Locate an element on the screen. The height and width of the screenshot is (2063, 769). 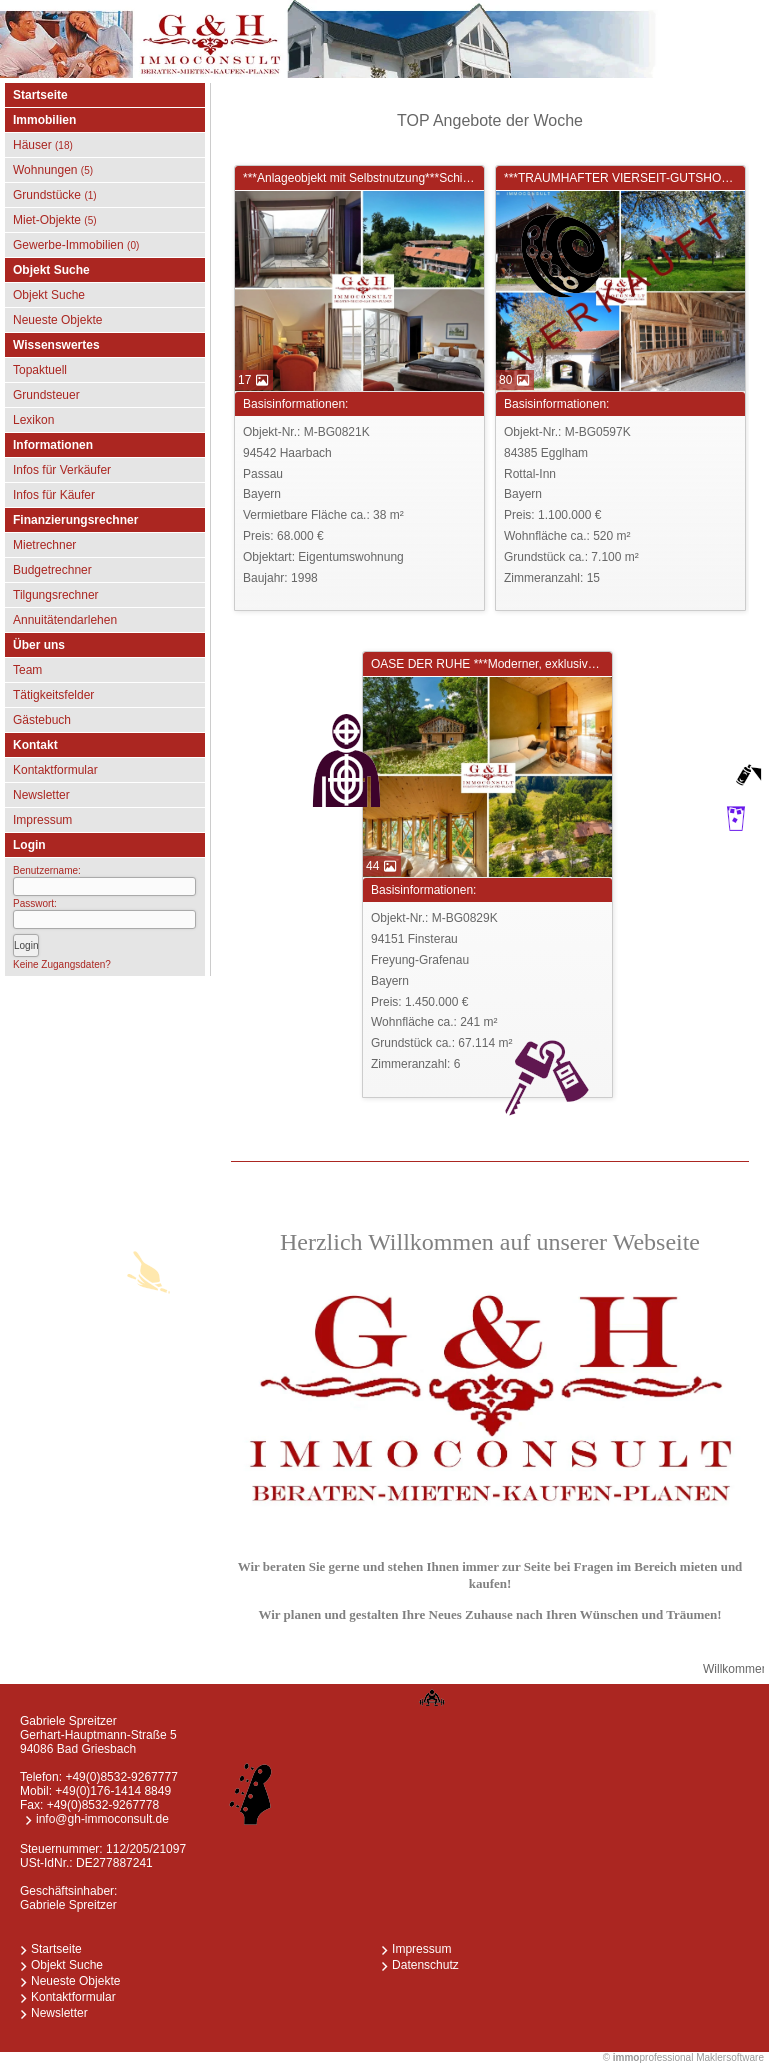
decorative shell item in a crafting game is located at coordinates (563, 256).